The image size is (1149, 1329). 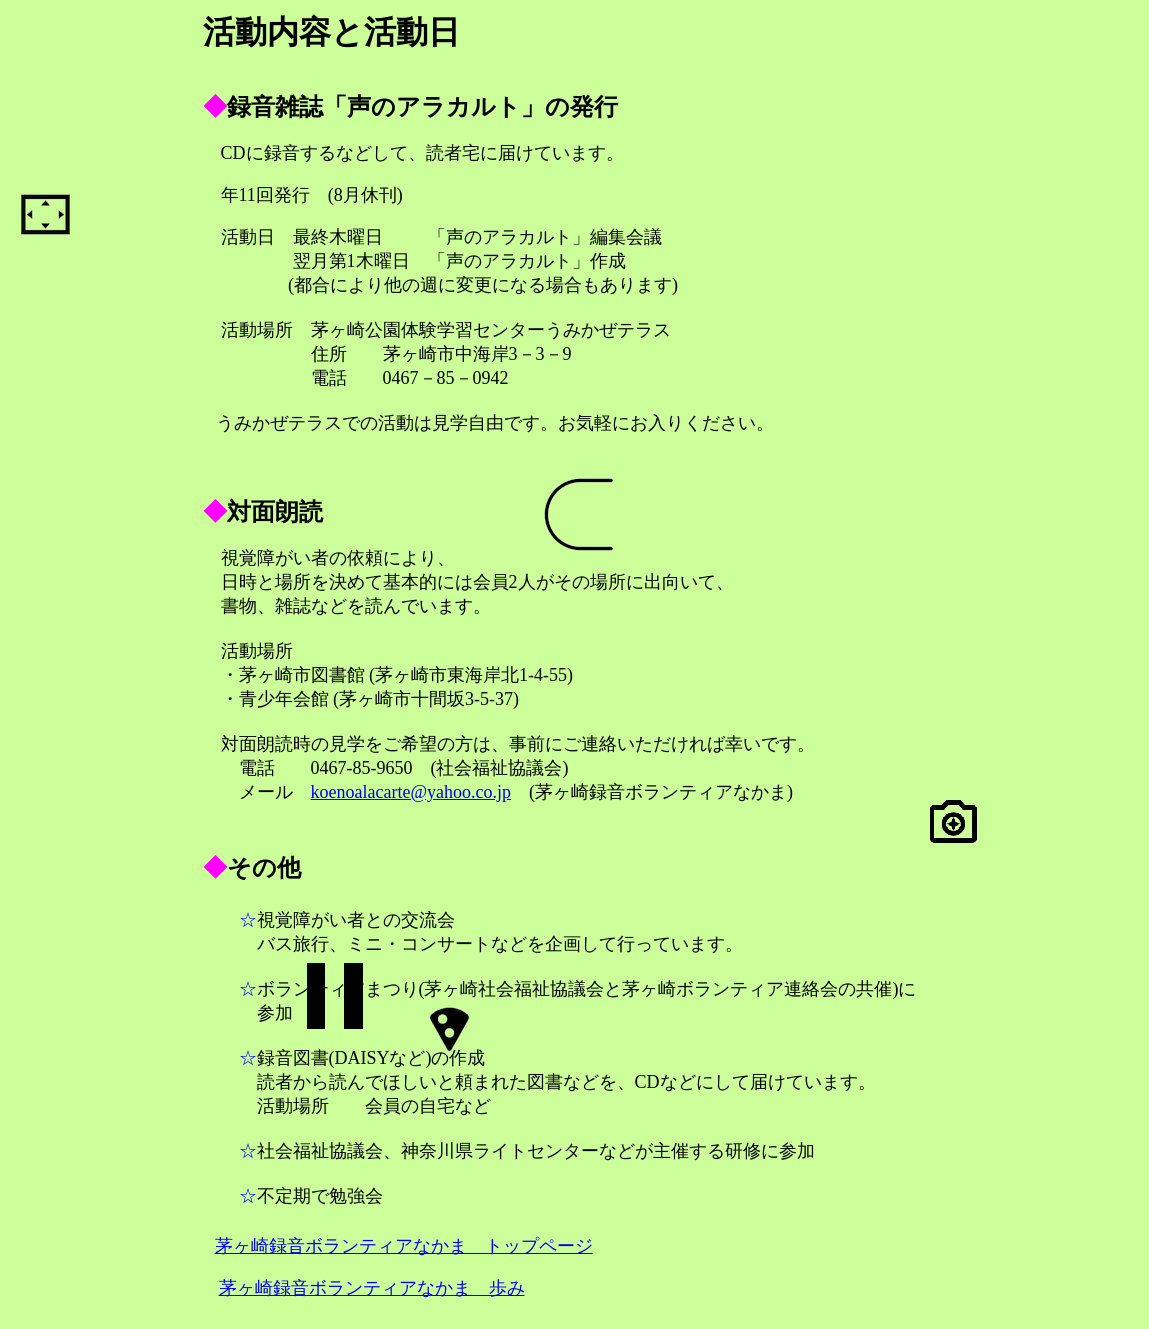 What do you see at coordinates (449, 1030) in the screenshot?
I see `find nearby pizza restaurants` at bounding box center [449, 1030].